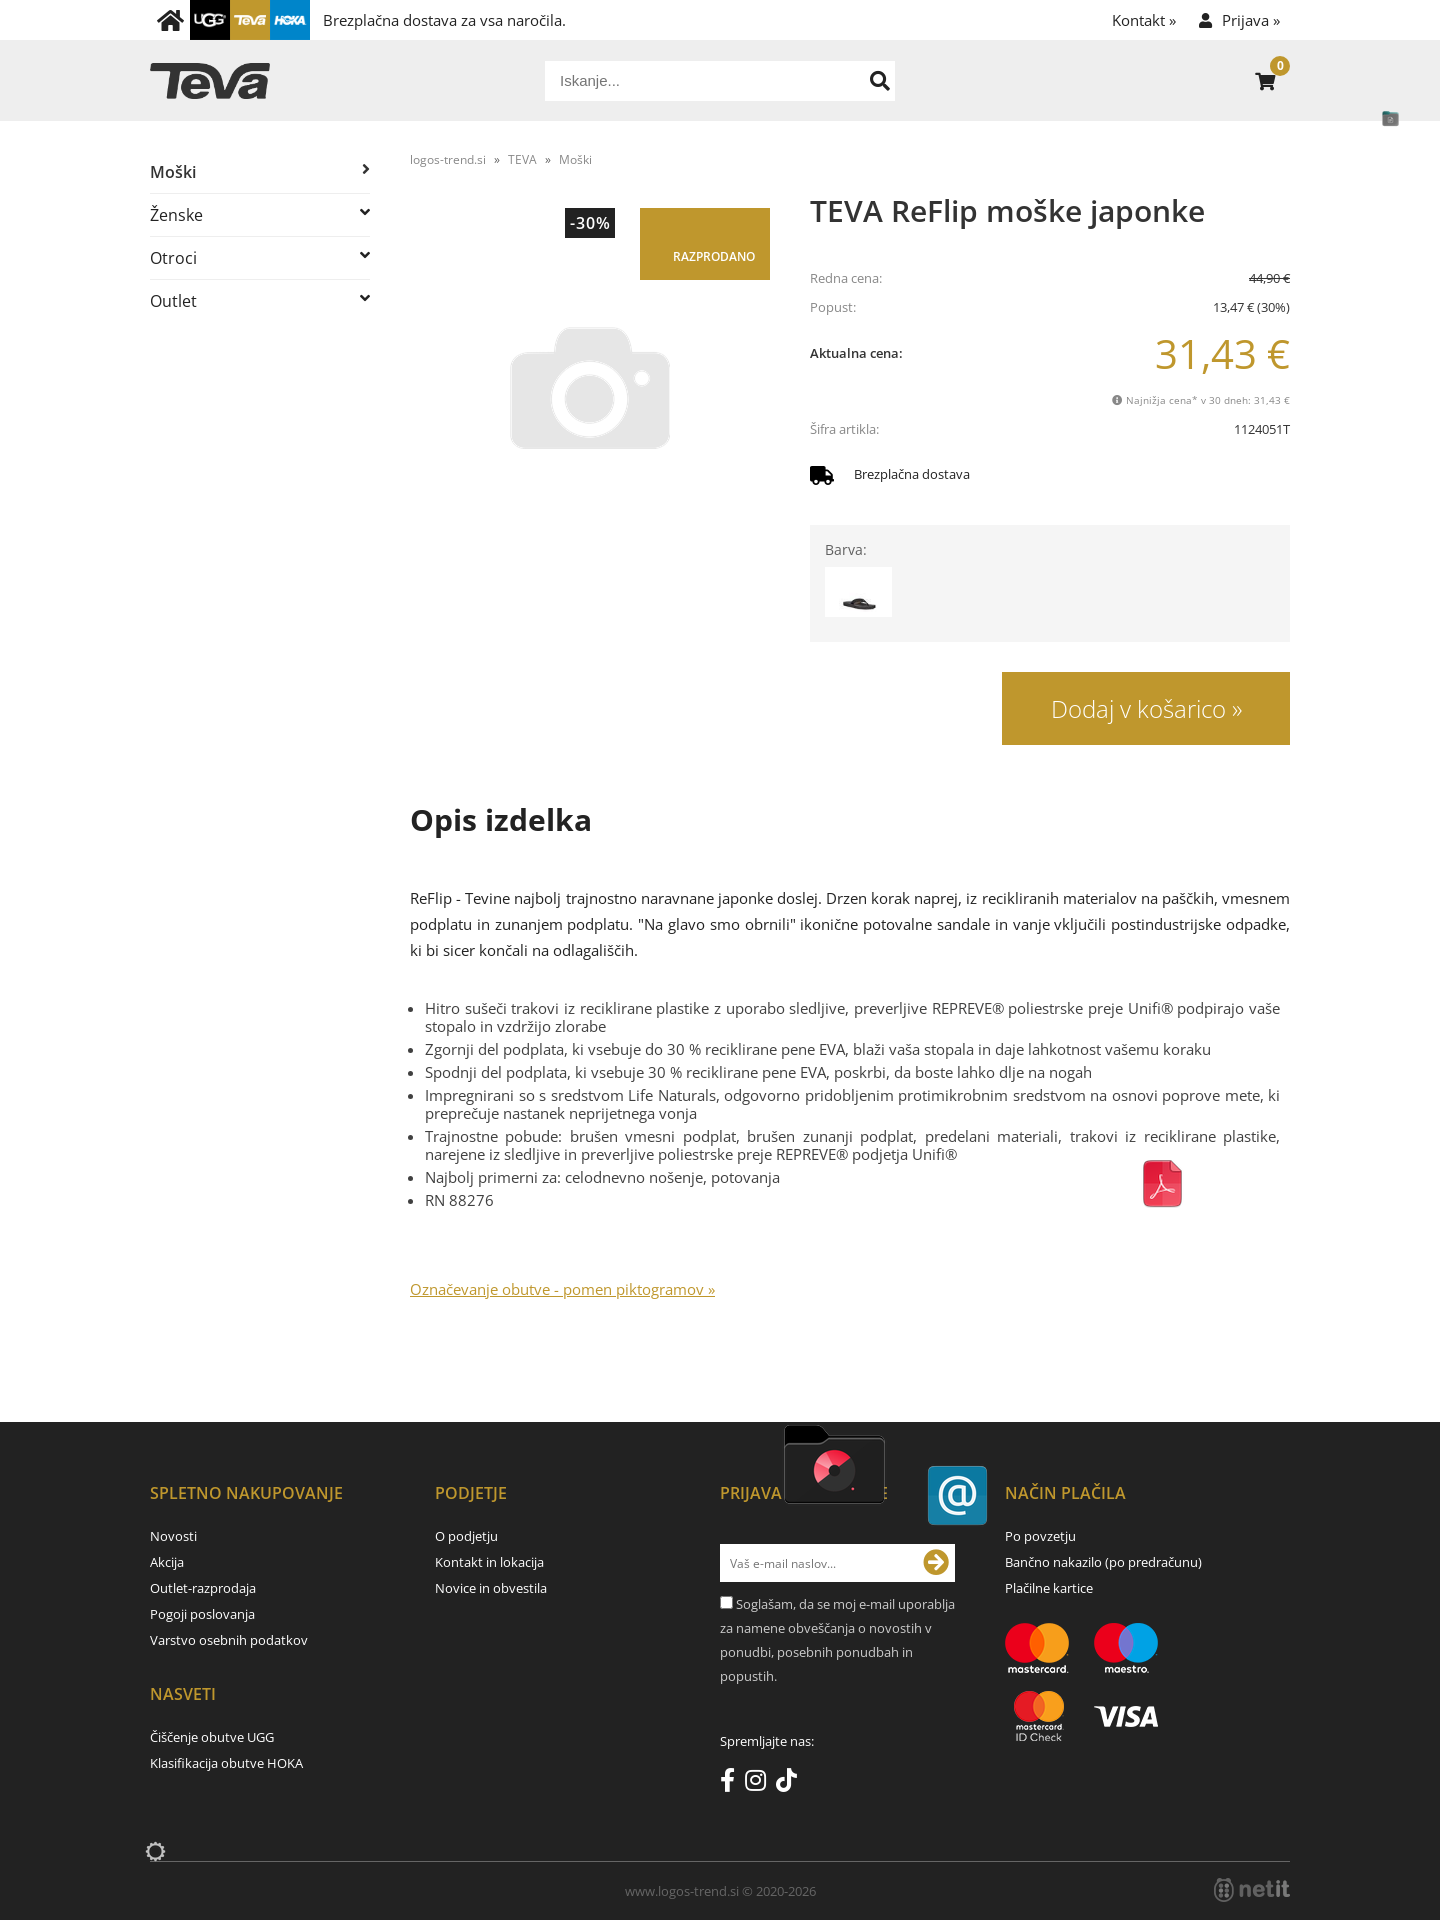 This screenshot has width=1440, height=1920. What do you see at coordinates (1162, 1183) in the screenshot?
I see `open a PDF document` at bounding box center [1162, 1183].